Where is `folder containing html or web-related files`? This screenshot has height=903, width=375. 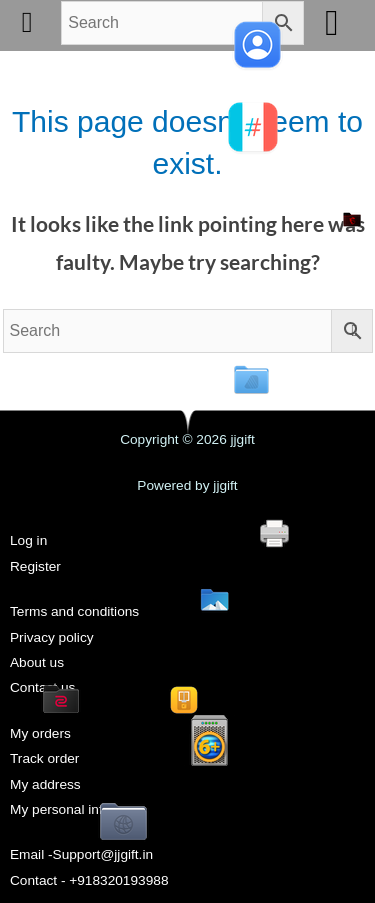
folder containing html or web-related files is located at coordinates (123, 821).